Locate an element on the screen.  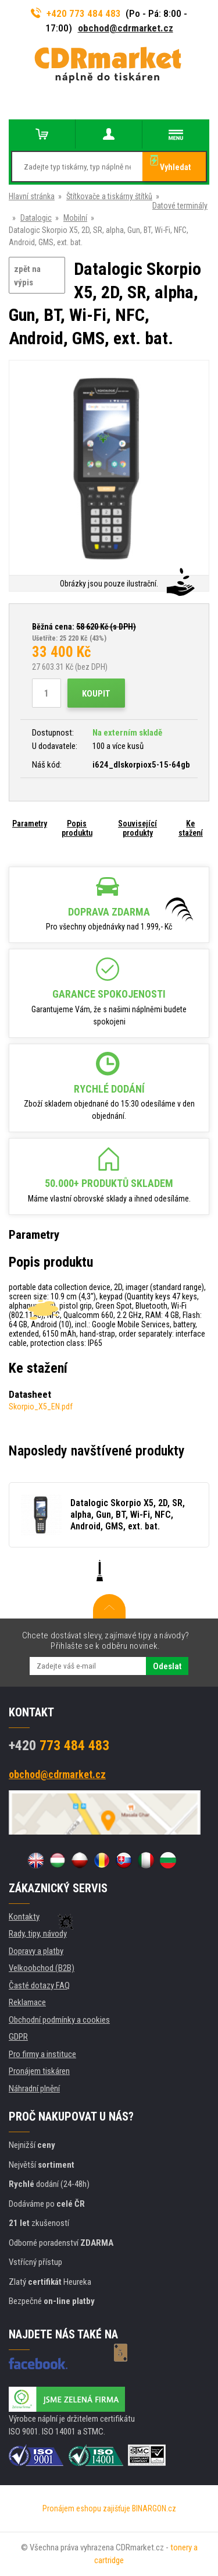
indicates wind or tornado weather conditions is located at coordinates (179, 910).